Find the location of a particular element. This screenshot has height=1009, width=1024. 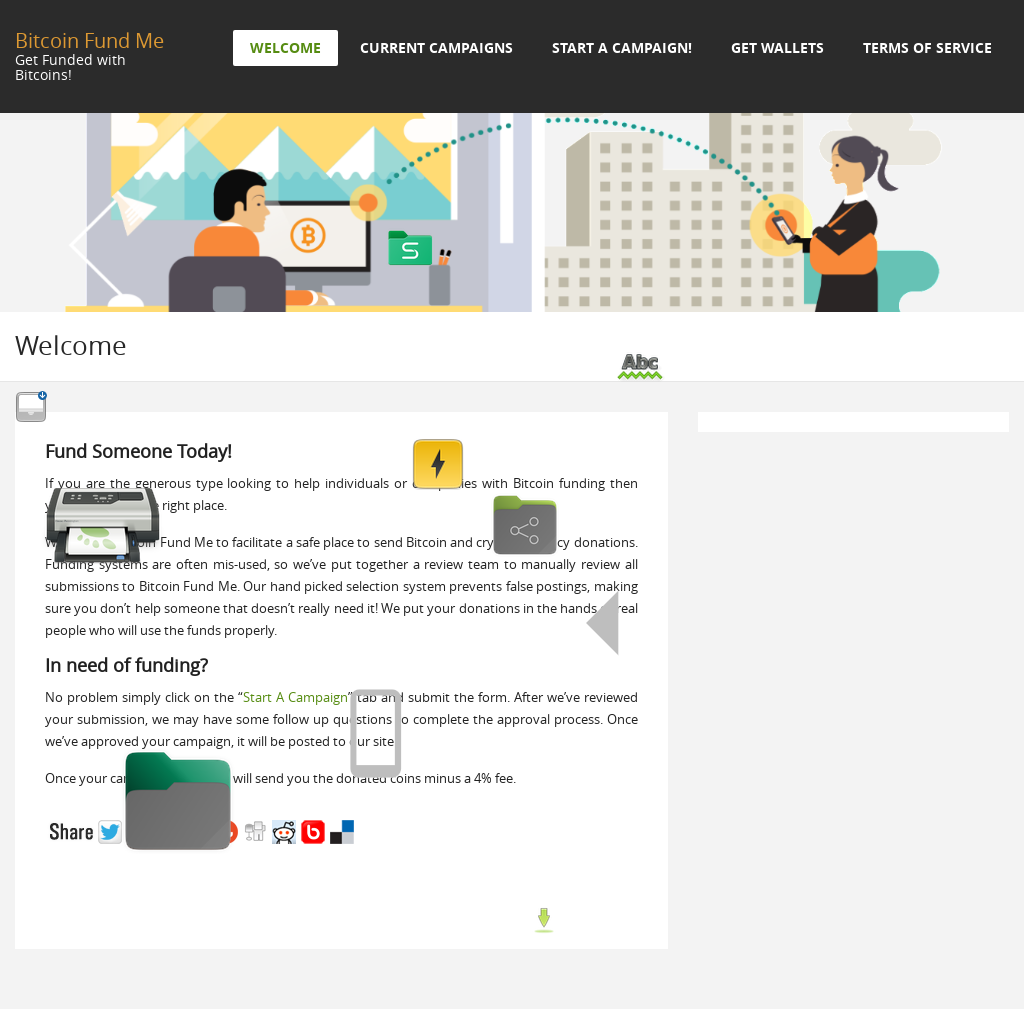

drop files here to move them into this folder is located at coordinates (178, 801).